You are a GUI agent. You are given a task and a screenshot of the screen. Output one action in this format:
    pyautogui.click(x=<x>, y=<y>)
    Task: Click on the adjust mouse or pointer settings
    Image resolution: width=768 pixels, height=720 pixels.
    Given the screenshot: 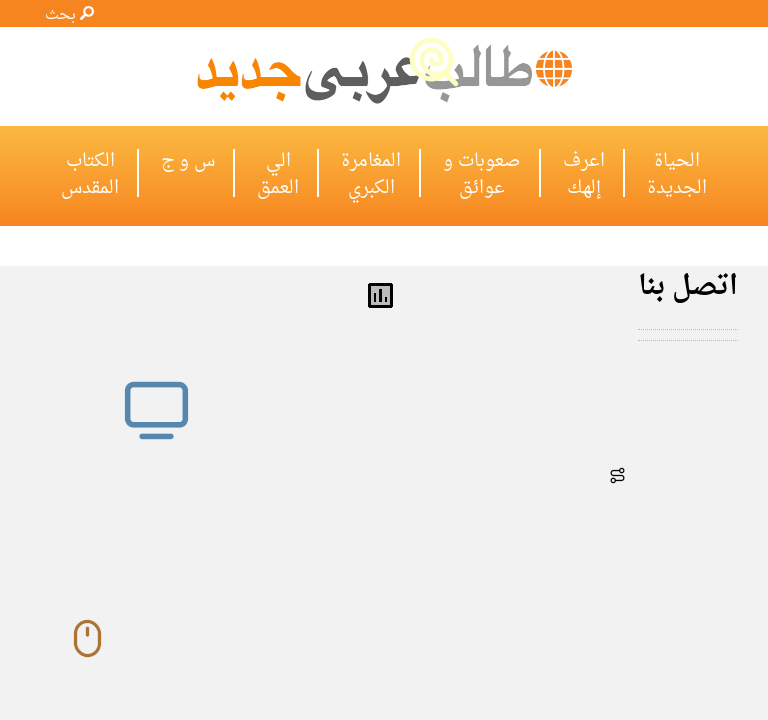 What is the action you would take?
    pyautogui.click(x=87, y=638)
    